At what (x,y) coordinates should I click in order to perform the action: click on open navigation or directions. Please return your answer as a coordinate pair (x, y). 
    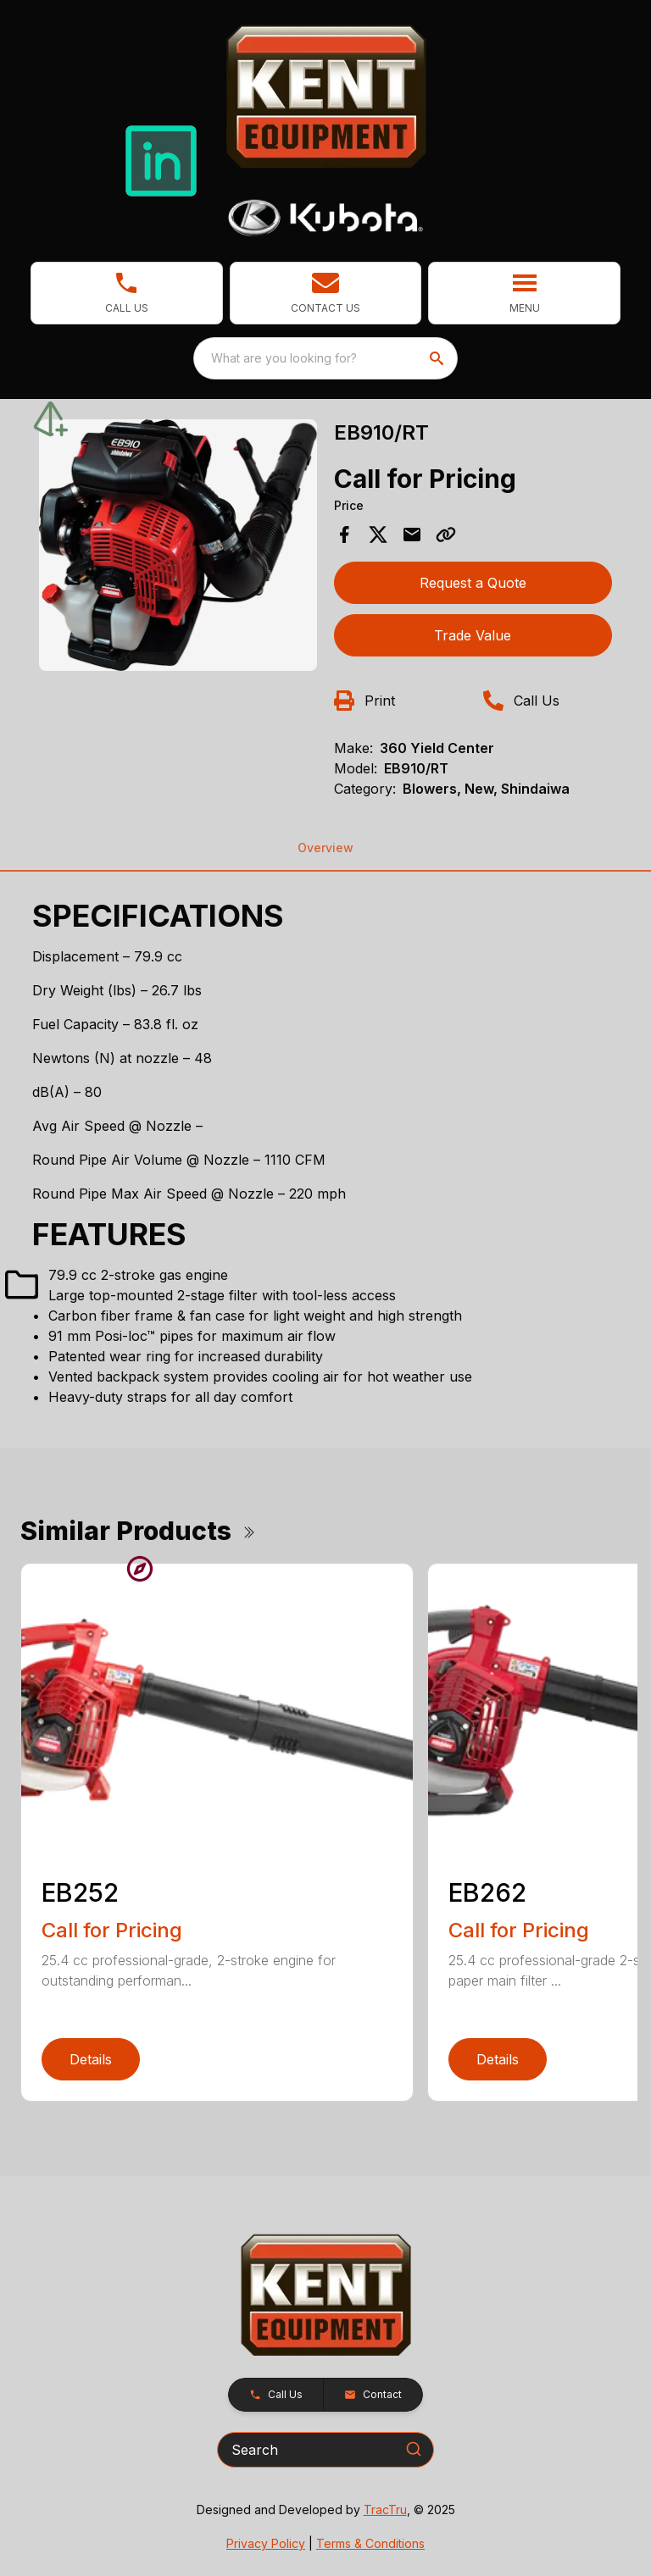
    Looking at the image, I should click on (140, 1569).